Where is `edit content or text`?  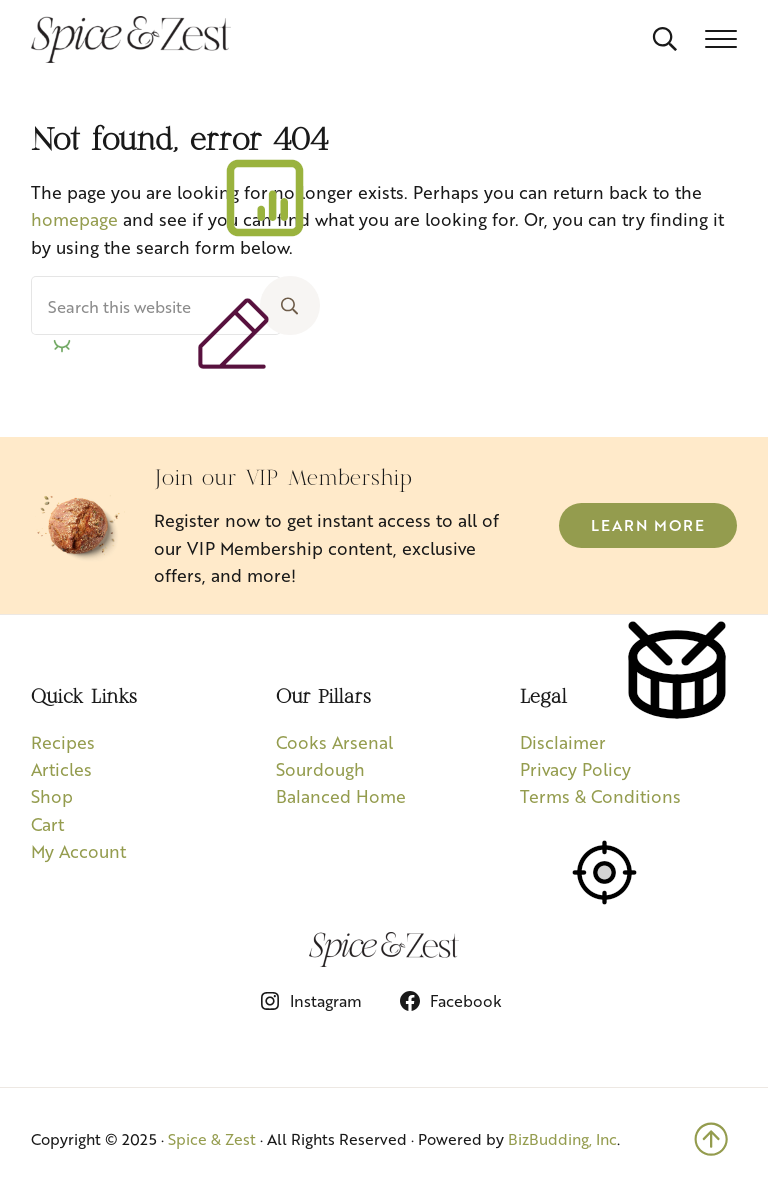
edit content or text is located at coordinates (232, 335).